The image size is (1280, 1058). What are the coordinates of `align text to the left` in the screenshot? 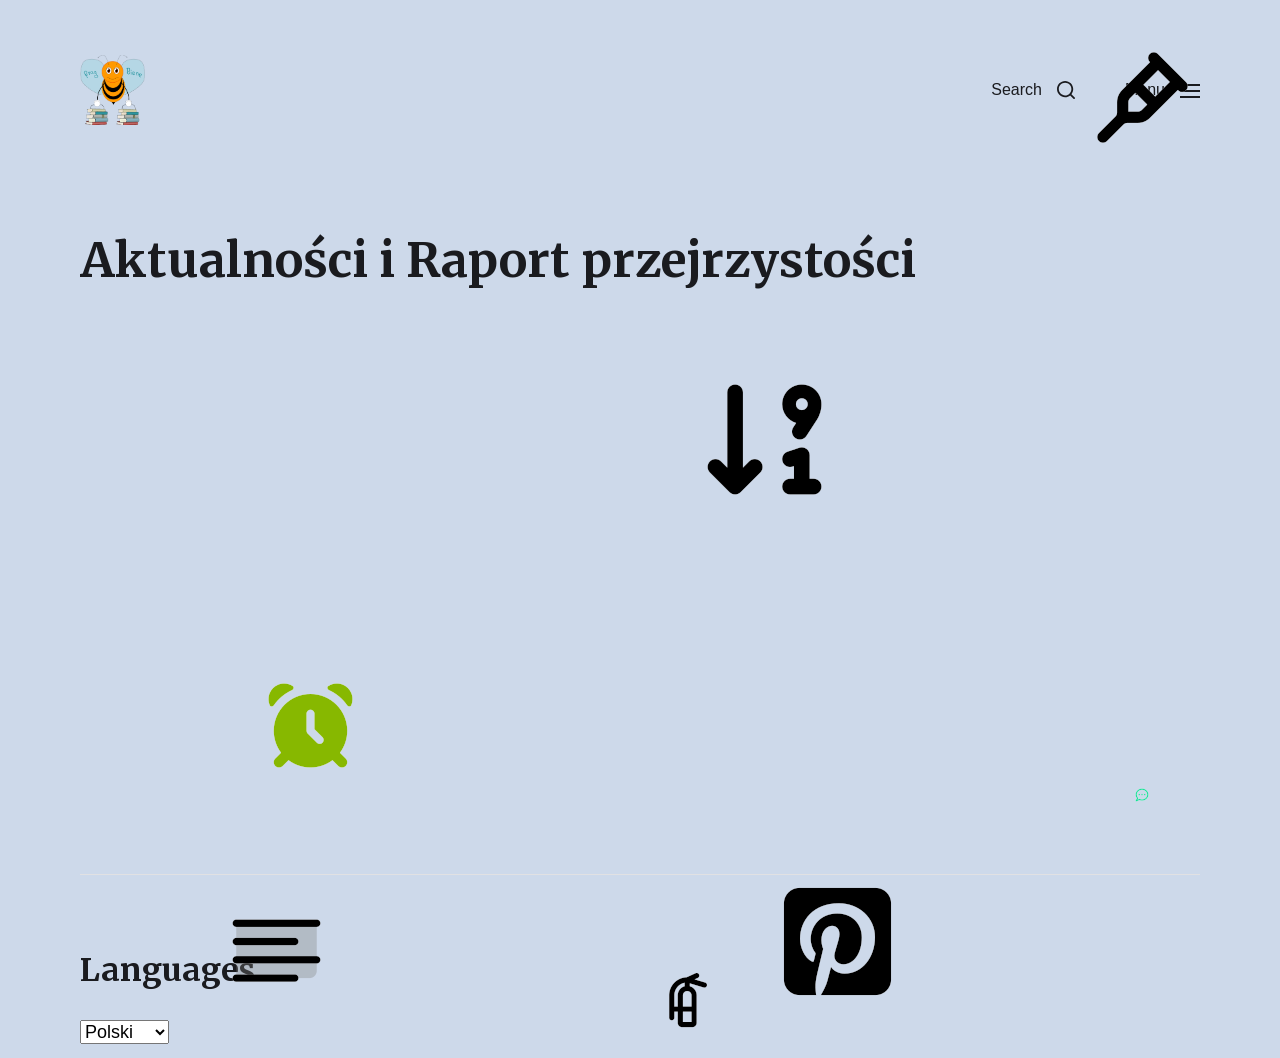 It's located at (276, 952).